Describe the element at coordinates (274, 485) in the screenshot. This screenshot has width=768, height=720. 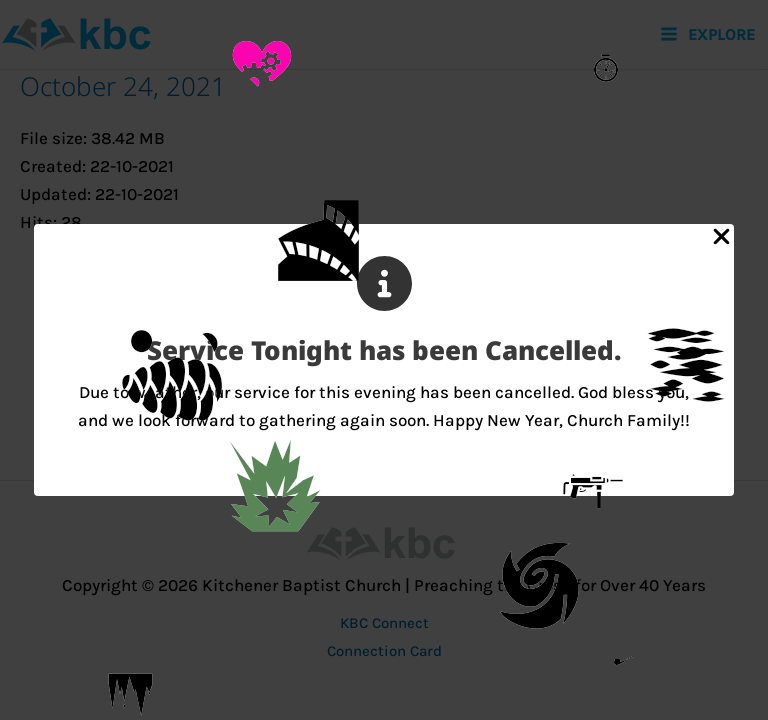
I see `indicates screen damage or impact effect` at that location.